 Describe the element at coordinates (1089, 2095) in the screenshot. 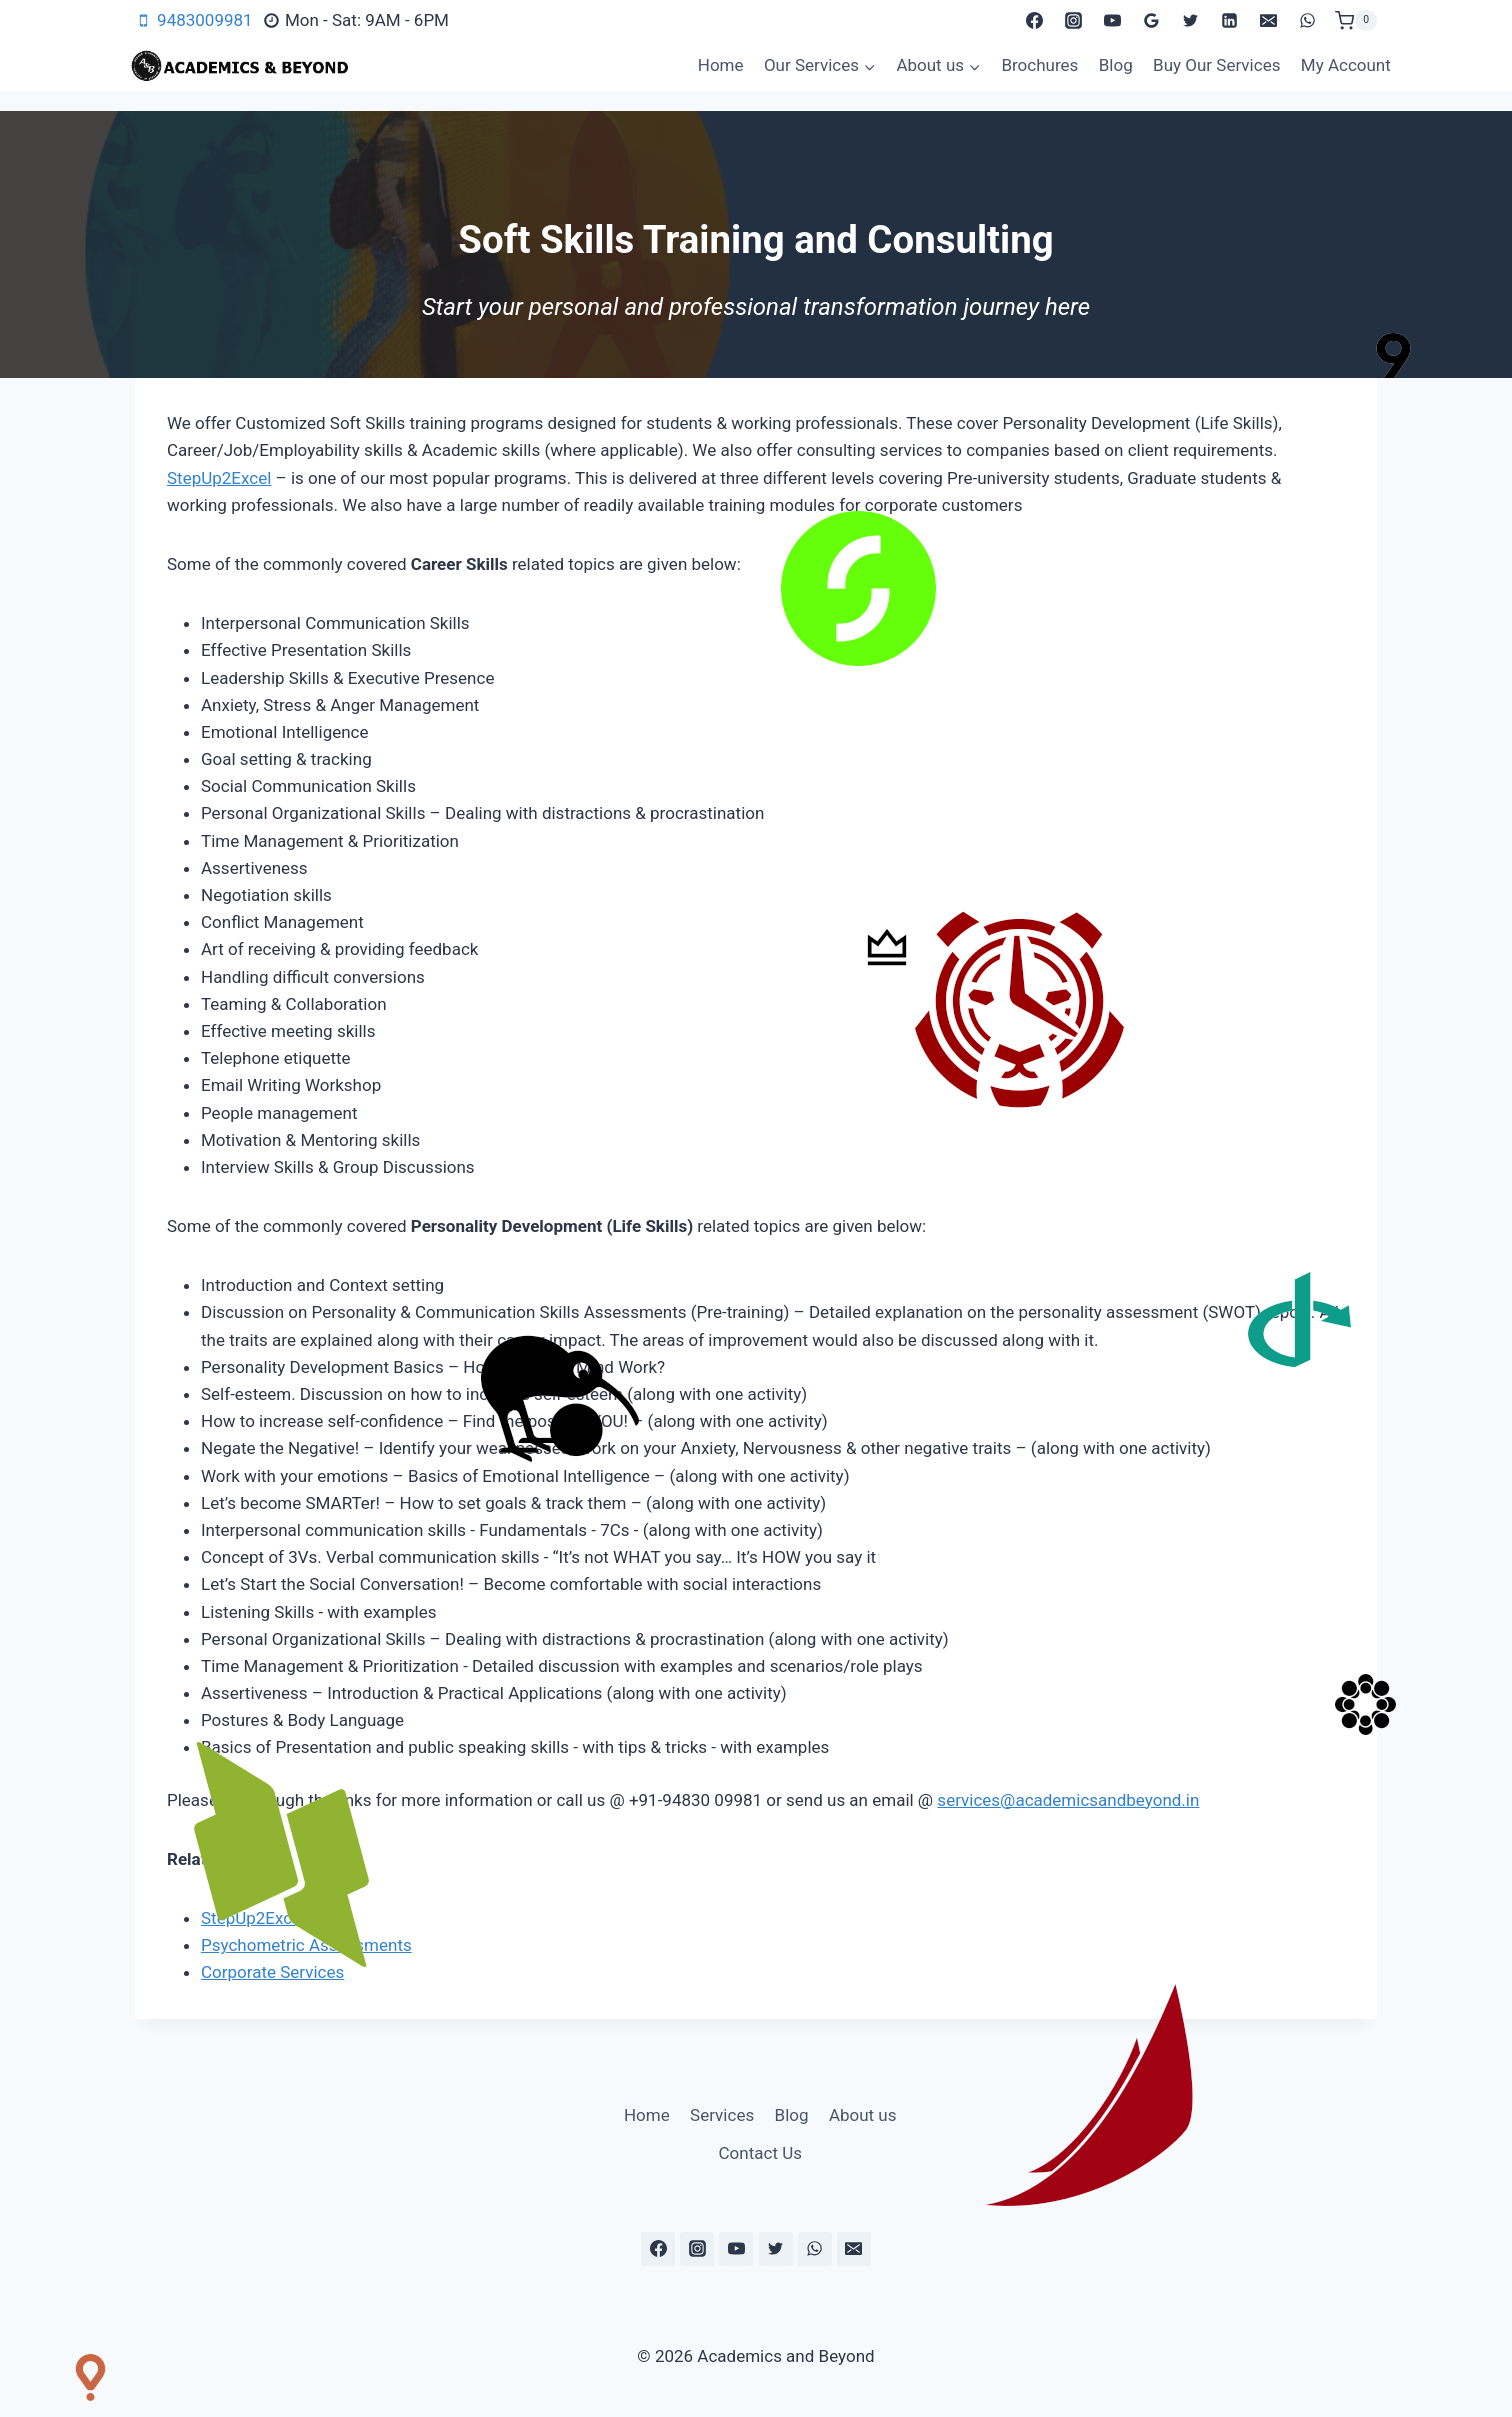

I see `spinnaker continuous delivery platform logo` at that location.